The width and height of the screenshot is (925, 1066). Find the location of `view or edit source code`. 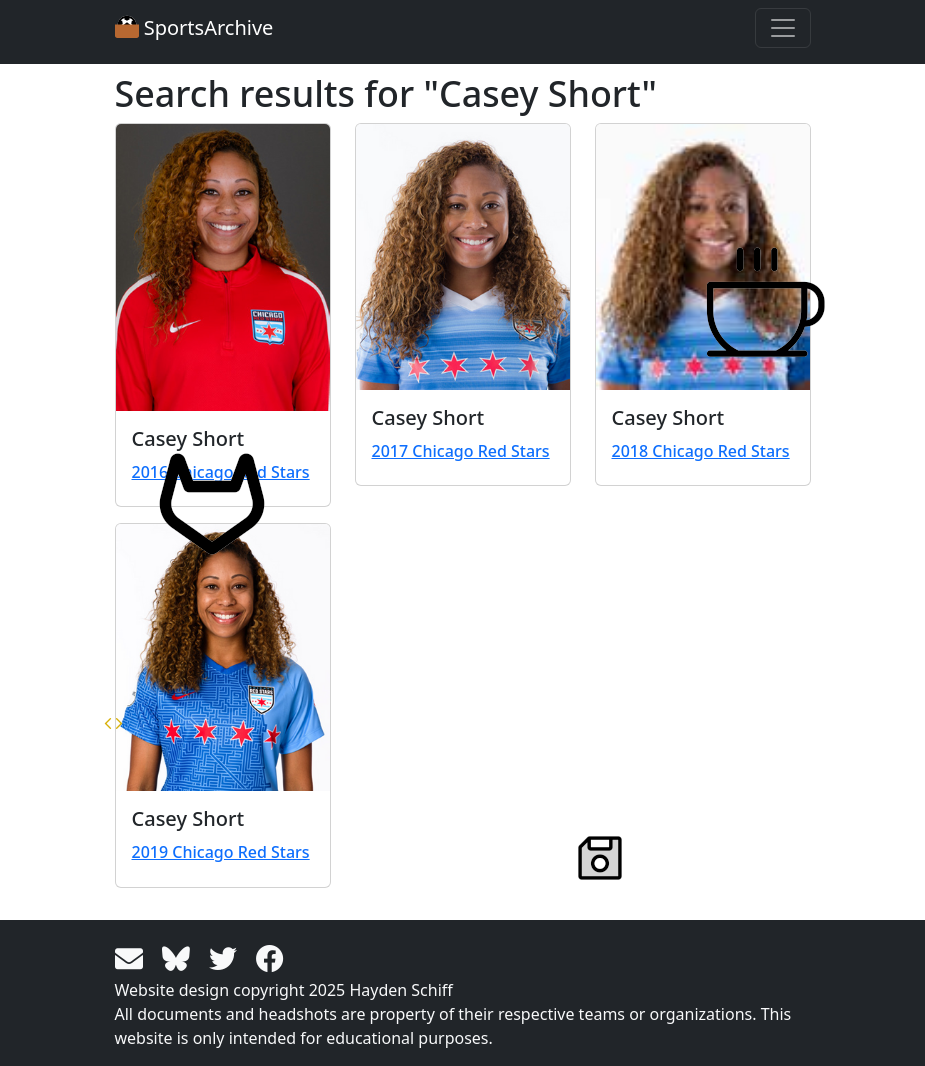

view or edit source code is located at coordinates (113, 723).